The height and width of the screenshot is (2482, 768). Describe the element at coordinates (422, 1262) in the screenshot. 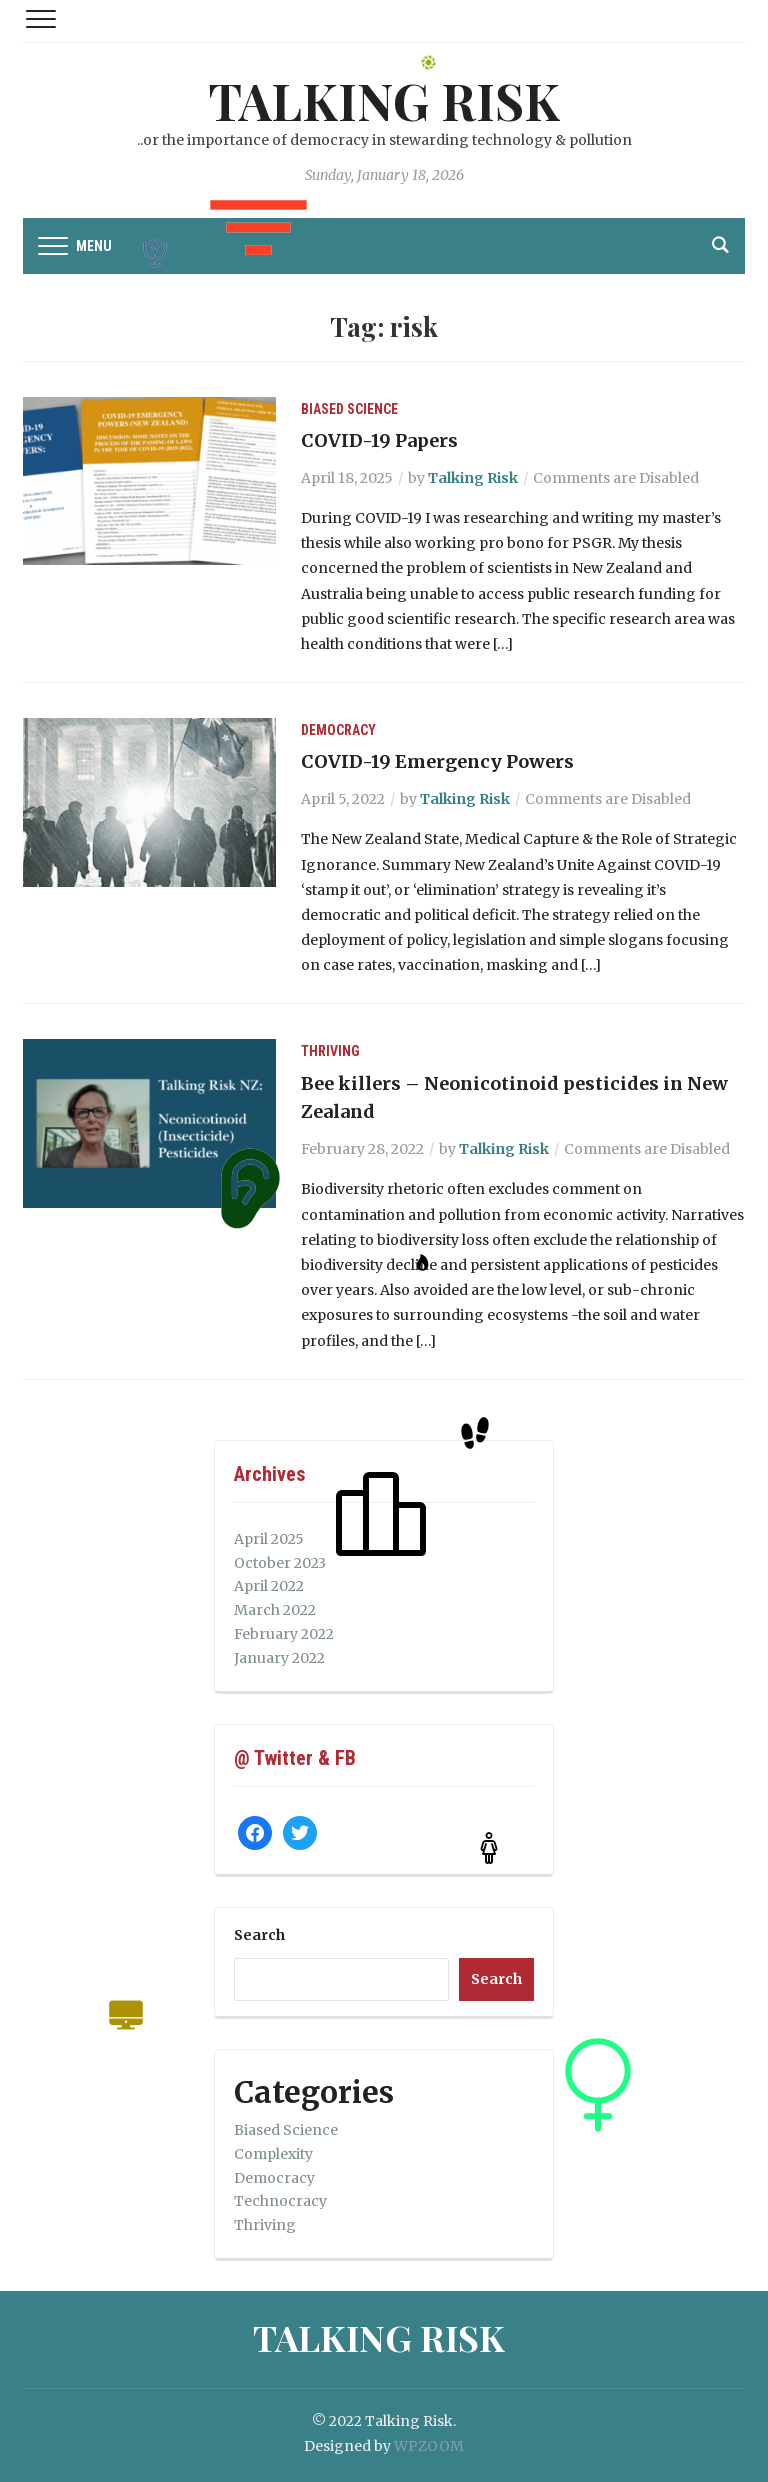

I see `indicates trending or hot content` at that location.